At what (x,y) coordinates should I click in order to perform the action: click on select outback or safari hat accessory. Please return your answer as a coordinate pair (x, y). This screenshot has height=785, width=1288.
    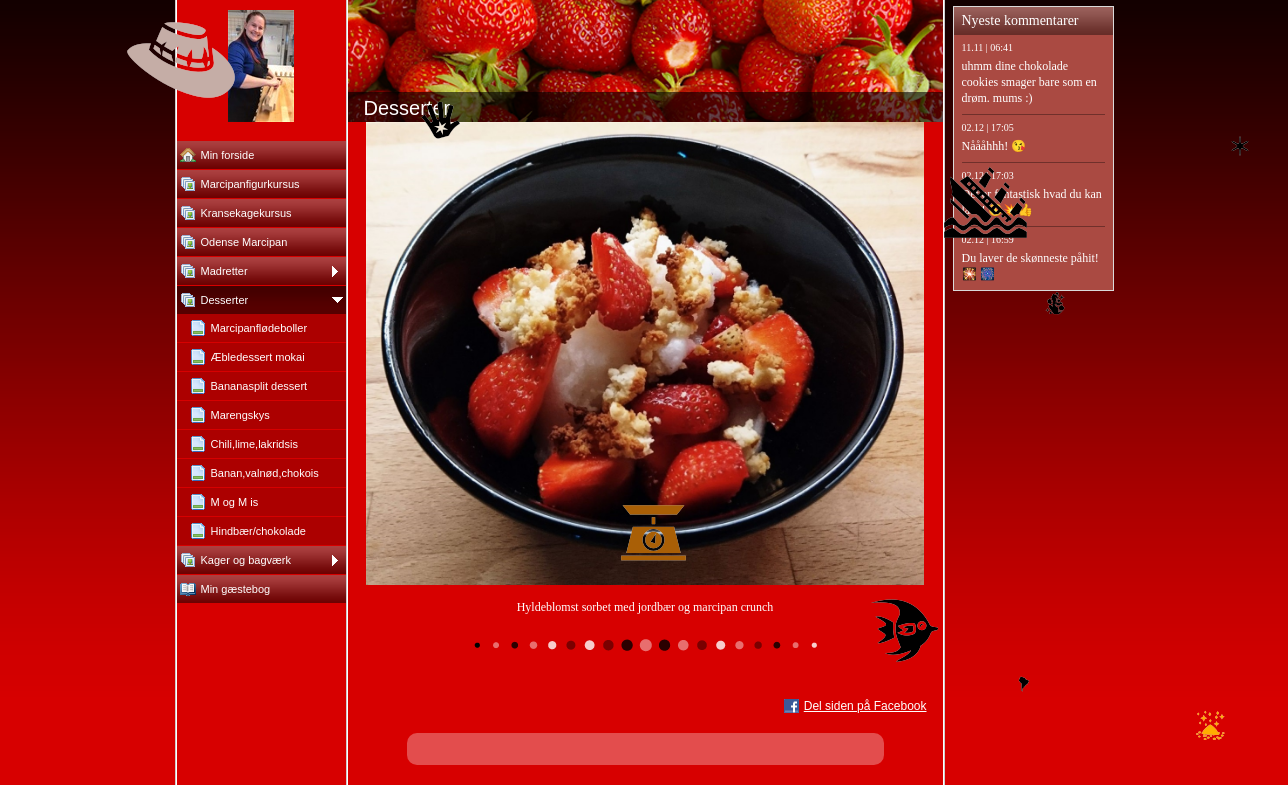
    Looking at the image, I should click on (181, 60).